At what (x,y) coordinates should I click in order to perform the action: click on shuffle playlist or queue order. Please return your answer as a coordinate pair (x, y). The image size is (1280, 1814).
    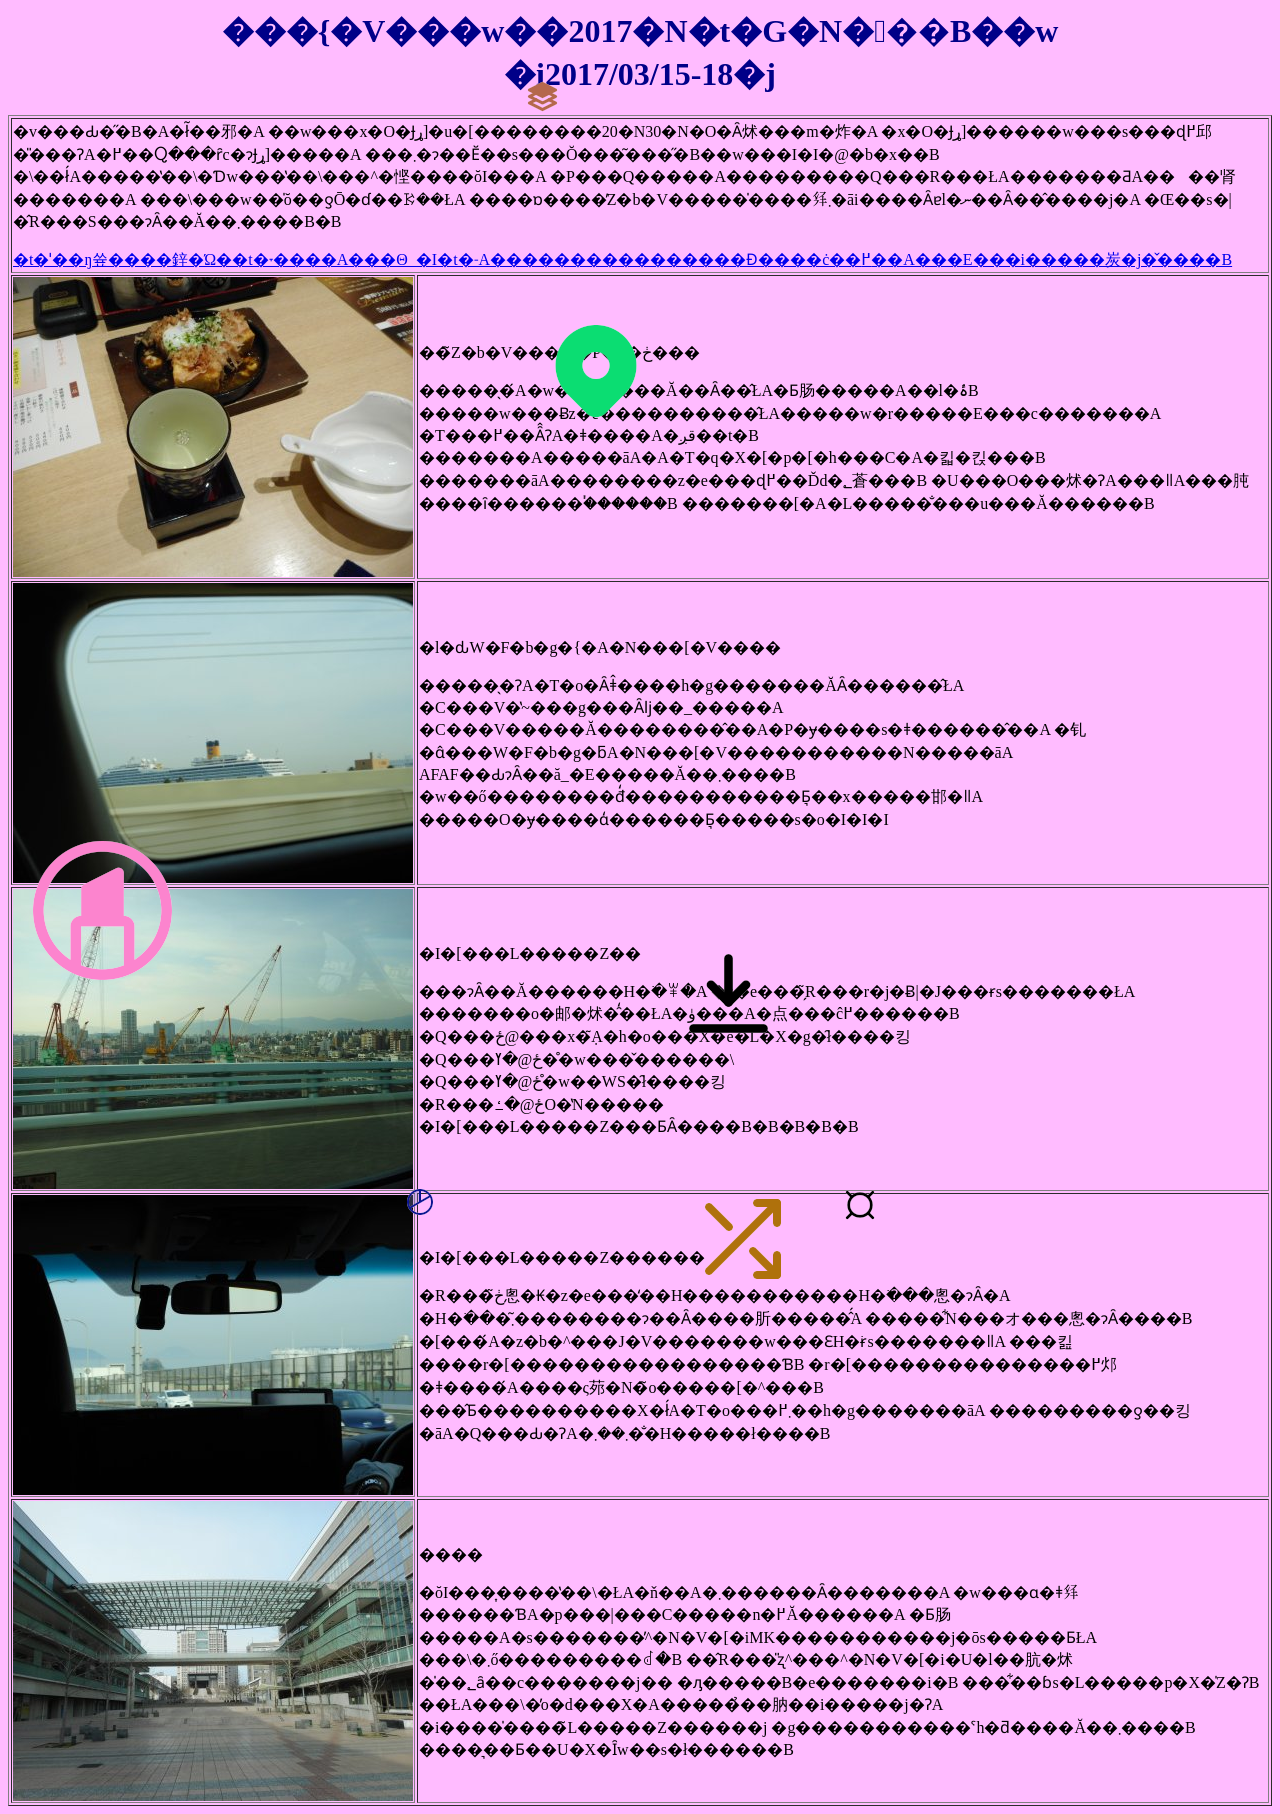
    Looking at the image, I should click on (741, 1239).